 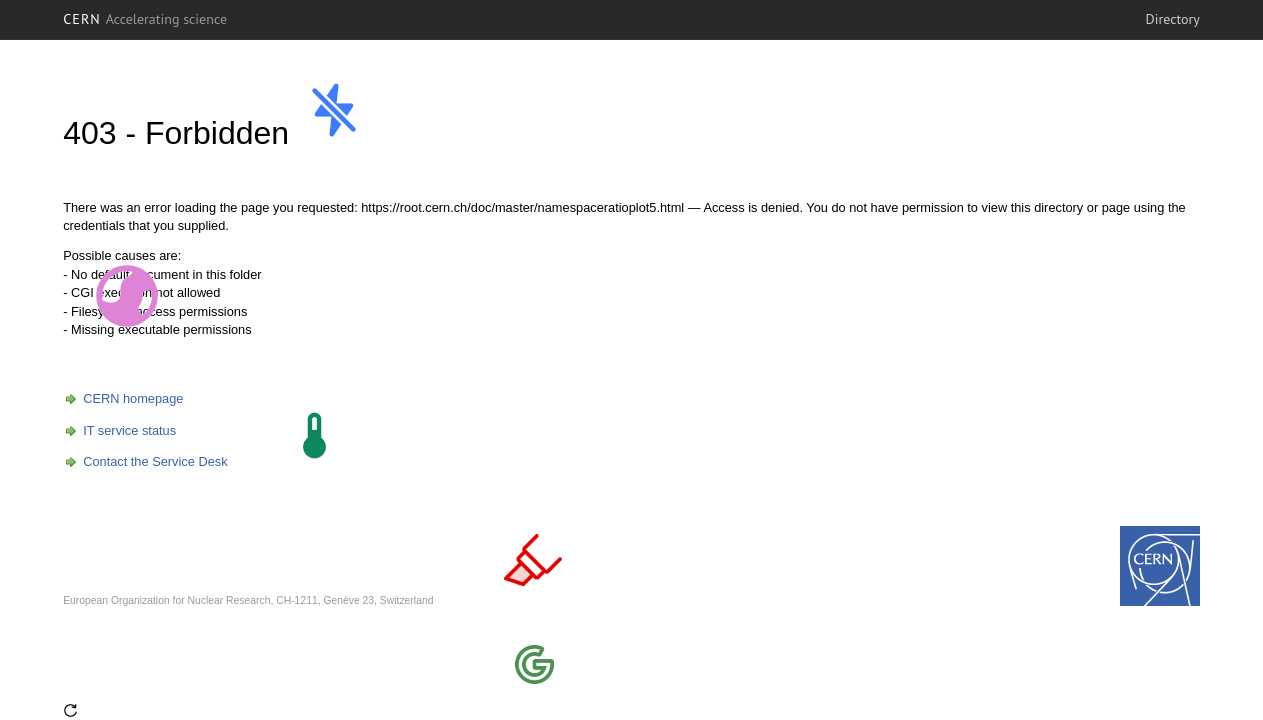 What do you see at coordinates (531, 563) in the screenshot?
I see `highlight or mark selected text` at bounding box center [531, 563].